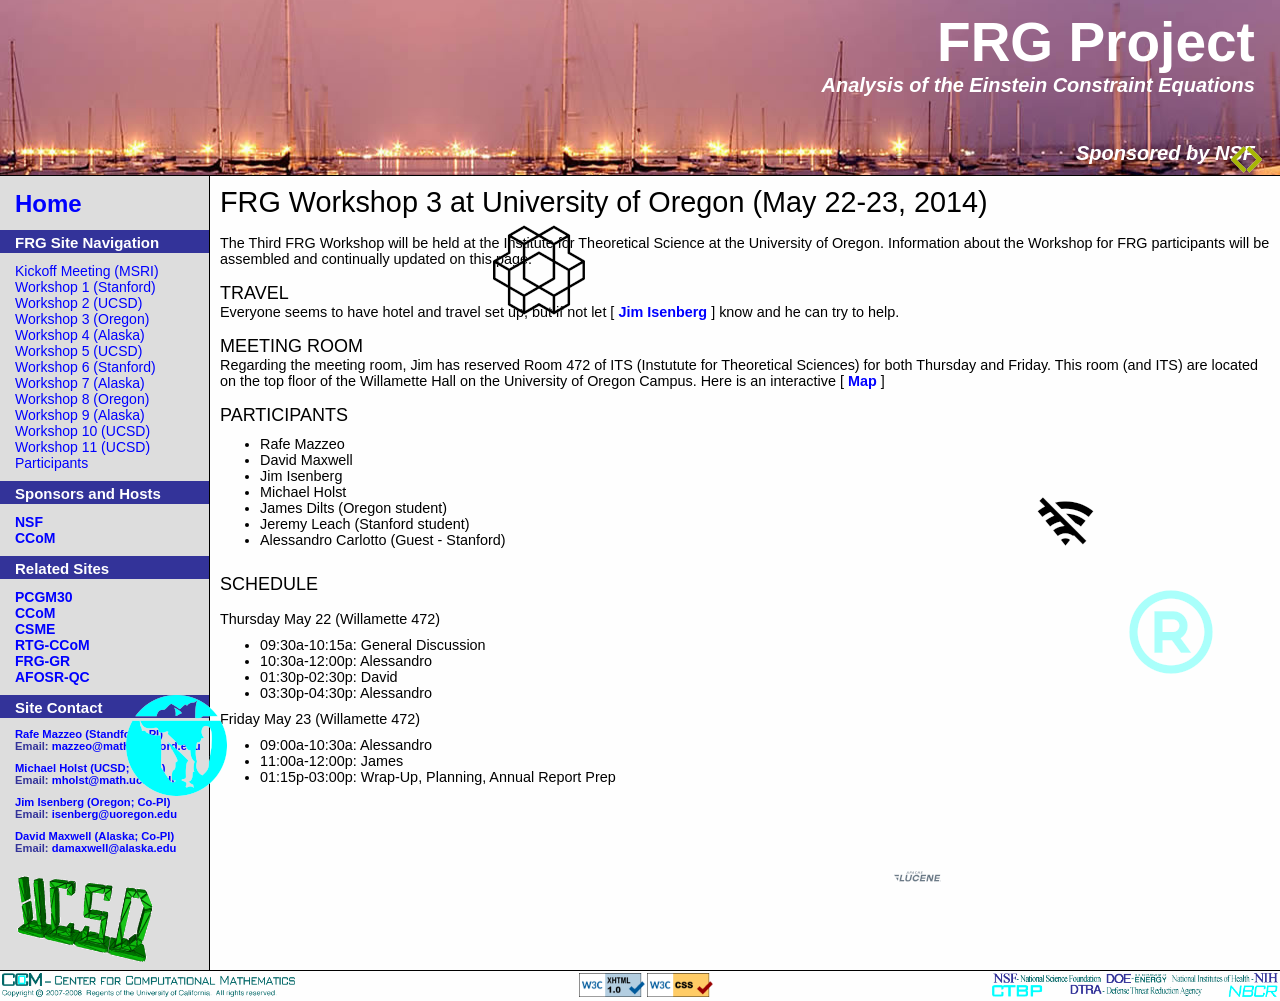  I want to click on OpenAI Gym logo, so click(539, 270).